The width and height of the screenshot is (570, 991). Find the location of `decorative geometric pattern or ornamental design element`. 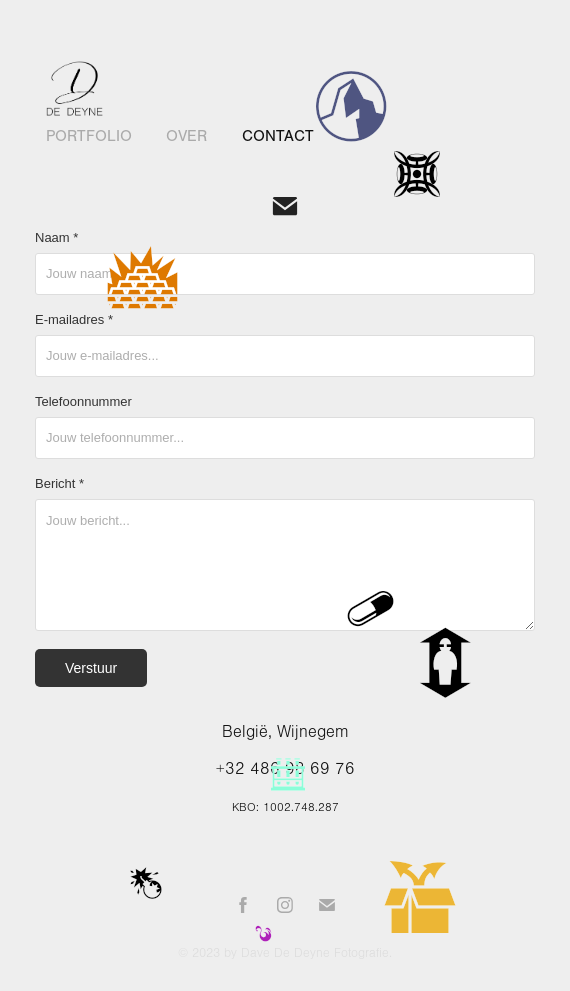

decorative geometric pattern or ornamental design element is located at coordinates (417, 174).